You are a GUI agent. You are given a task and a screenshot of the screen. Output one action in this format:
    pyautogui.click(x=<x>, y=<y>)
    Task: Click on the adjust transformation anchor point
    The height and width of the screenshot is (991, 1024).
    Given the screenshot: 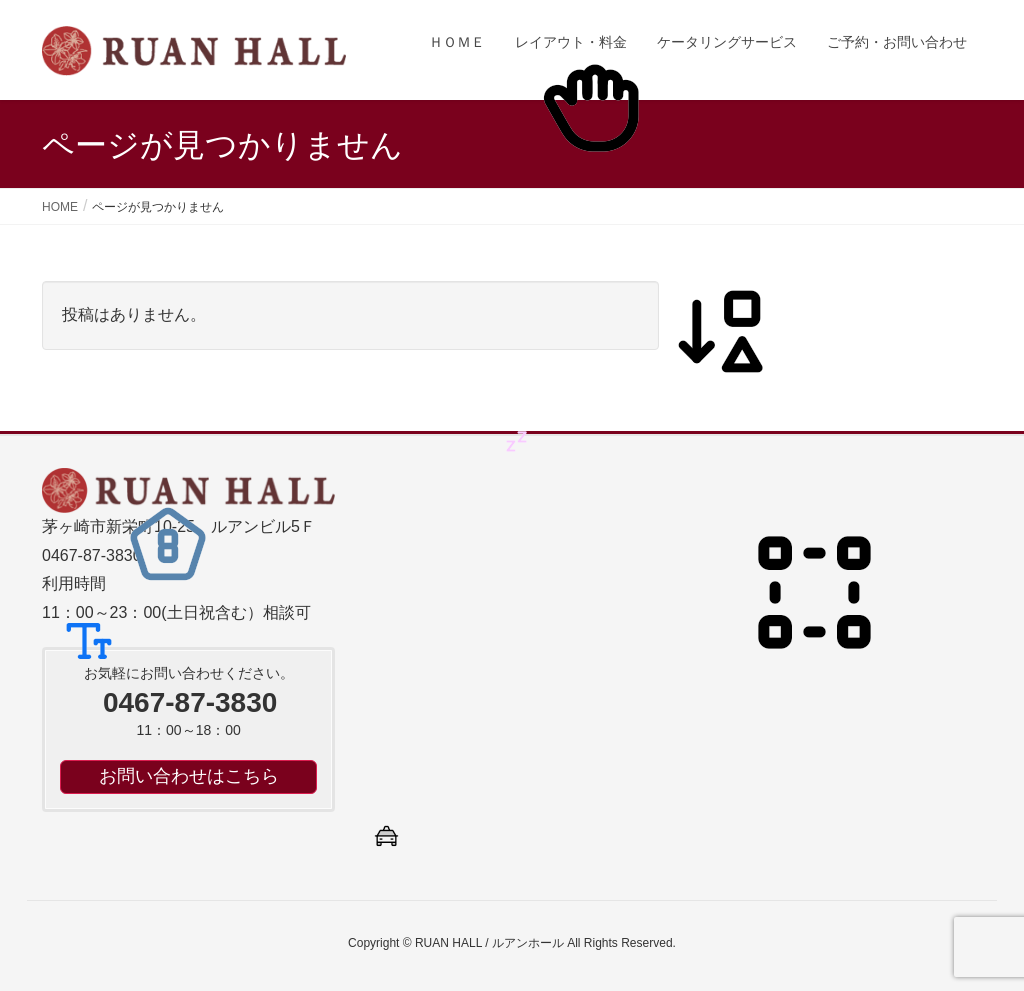 What is the action you would take?
    pyautogui.click(x=814, y=592)
    